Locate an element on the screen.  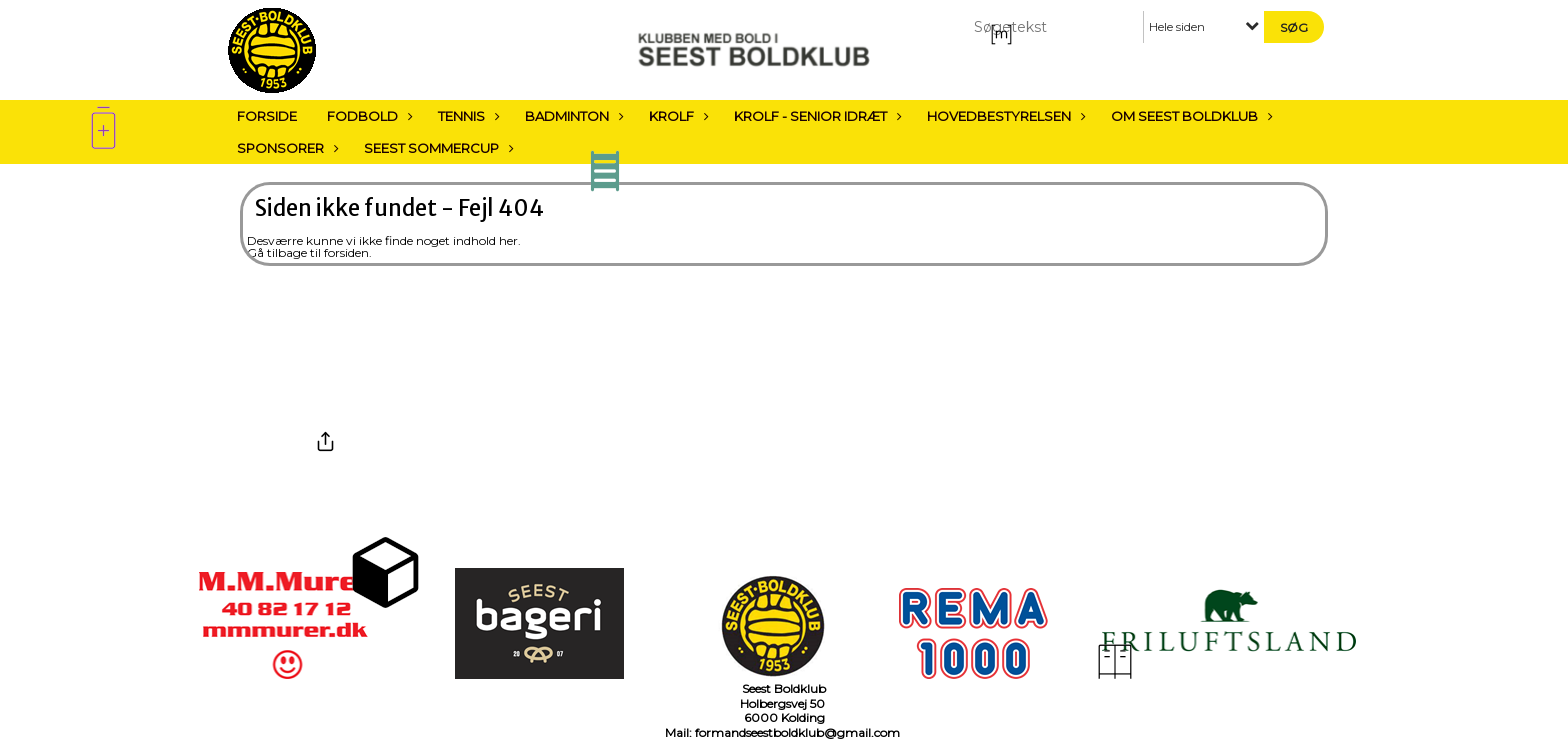
access storage lockers is located at coordinates (1115, 661).